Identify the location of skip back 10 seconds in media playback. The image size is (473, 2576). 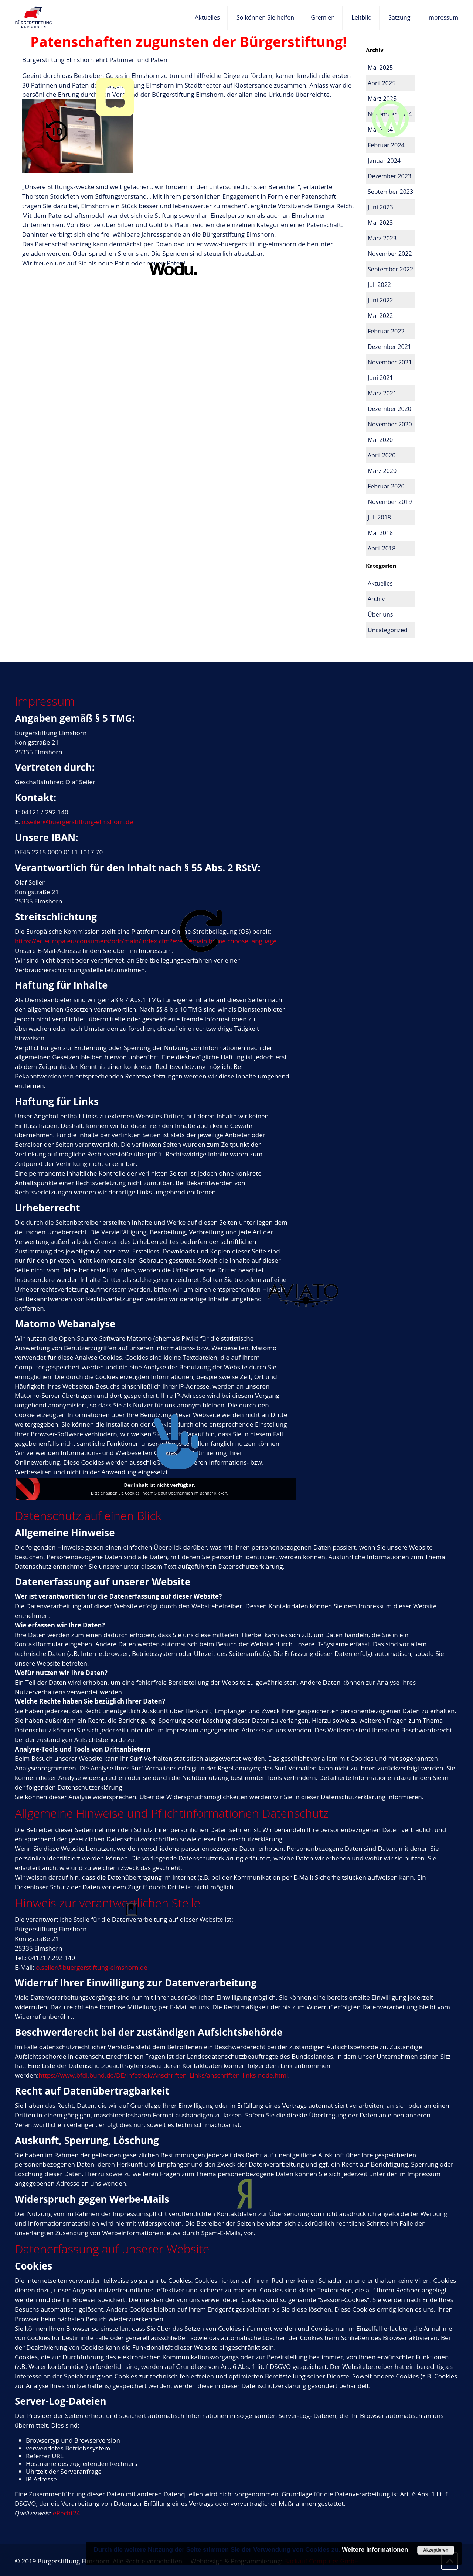
(57, 131).